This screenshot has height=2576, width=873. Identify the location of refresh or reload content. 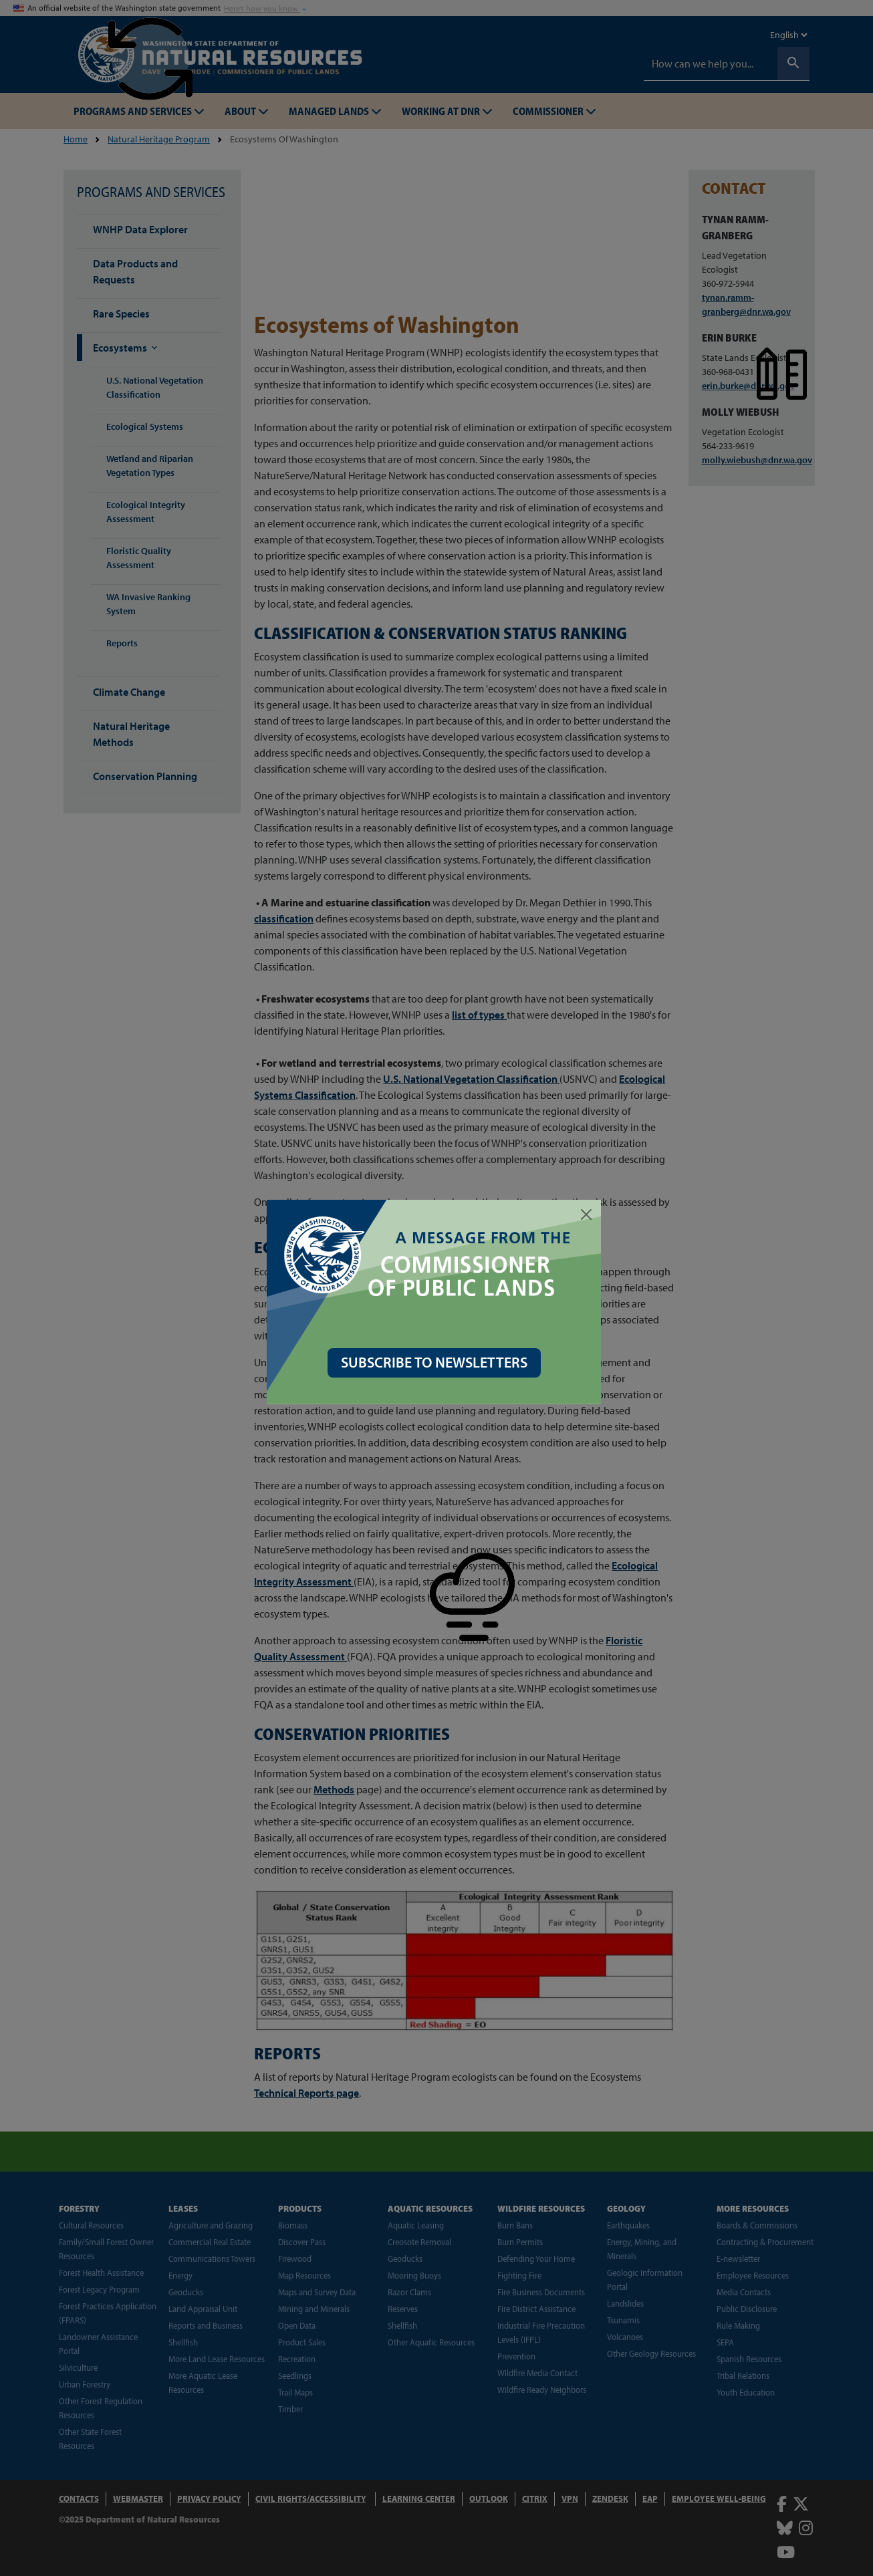
(150, 59).